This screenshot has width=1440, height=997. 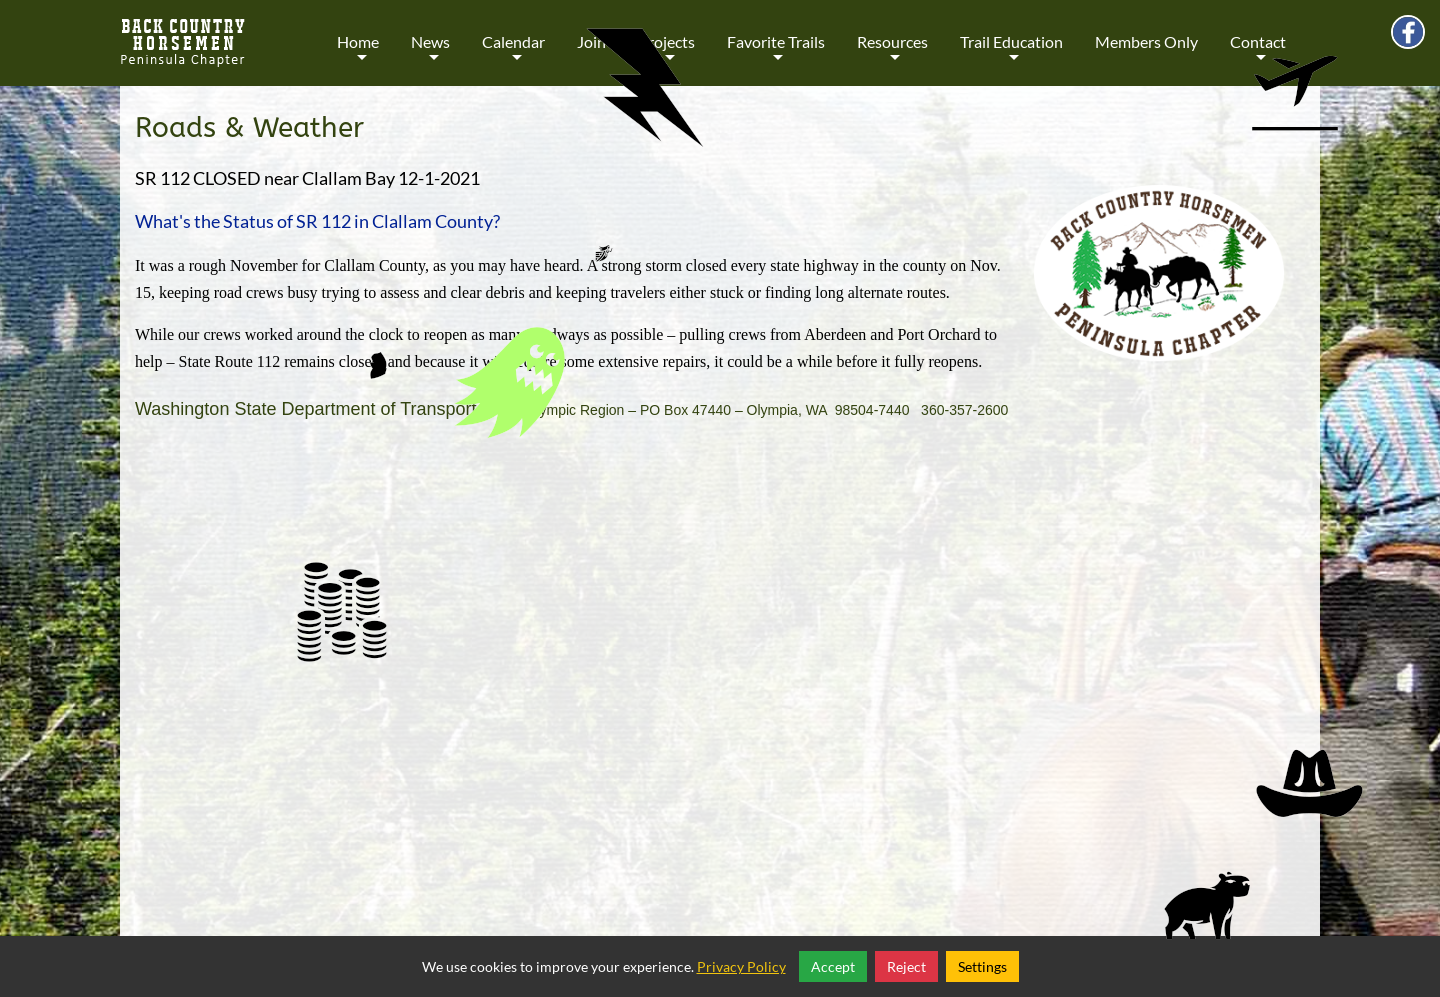 What do you see at coordinates (509, 382) in the screenshot?
I see `toggle ghost mode or invisible status` at bounding box center [509, 382].